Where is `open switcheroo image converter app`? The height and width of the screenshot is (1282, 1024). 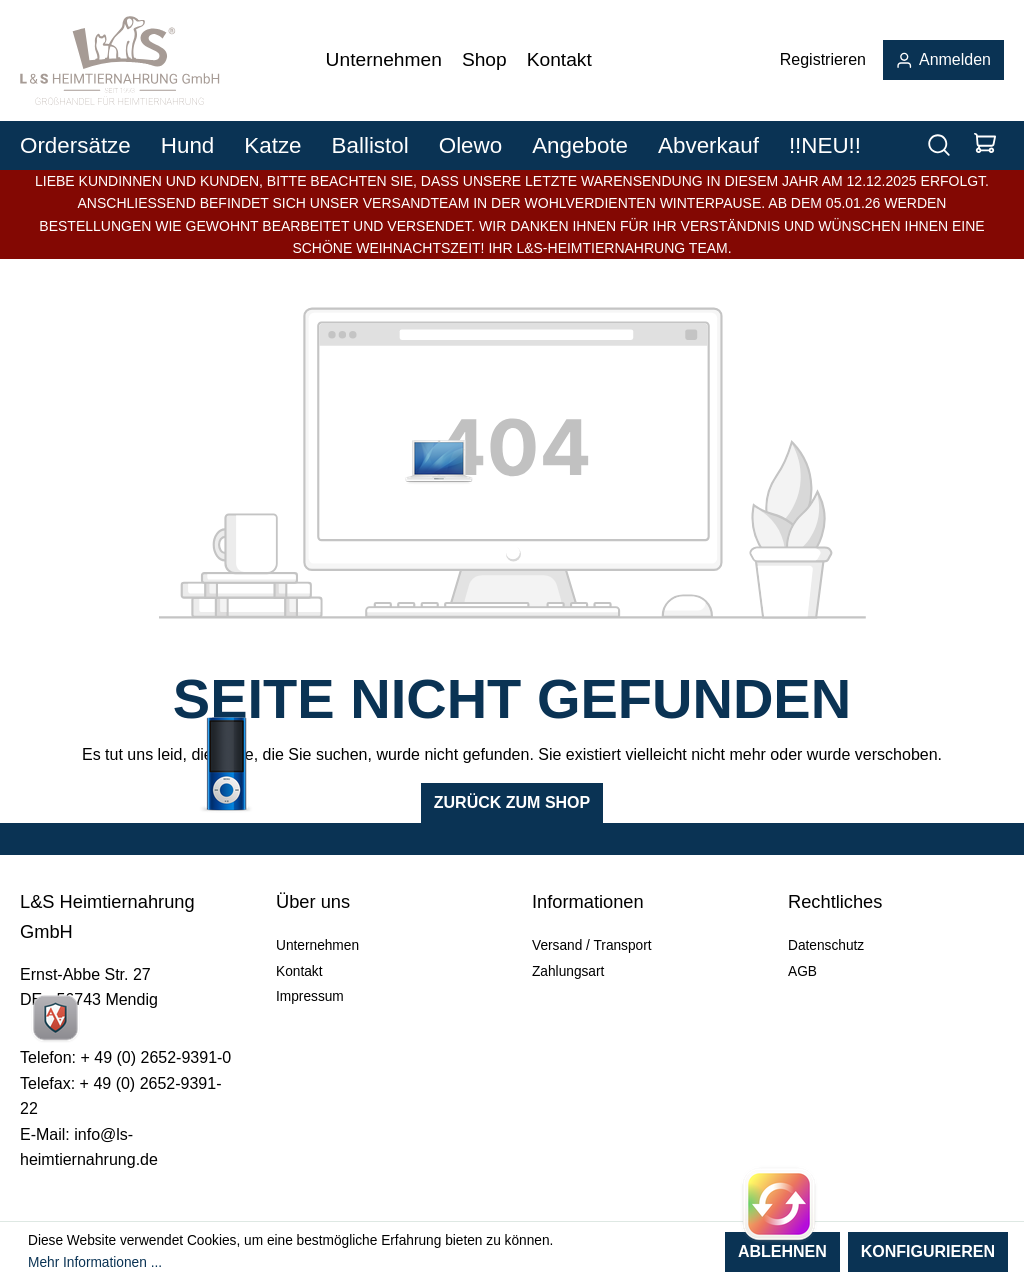
open switcheroo image converter app is located at coordinates (779, 1204).